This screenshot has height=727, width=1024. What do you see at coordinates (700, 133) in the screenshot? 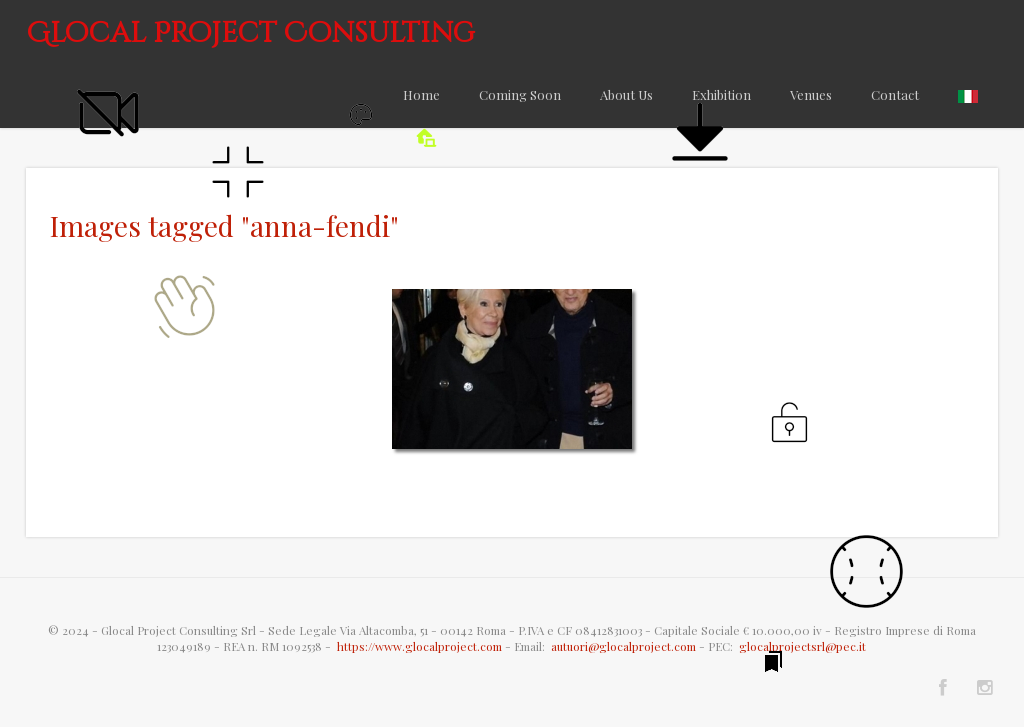
I see `download a file` at bounding box center [700, 133].